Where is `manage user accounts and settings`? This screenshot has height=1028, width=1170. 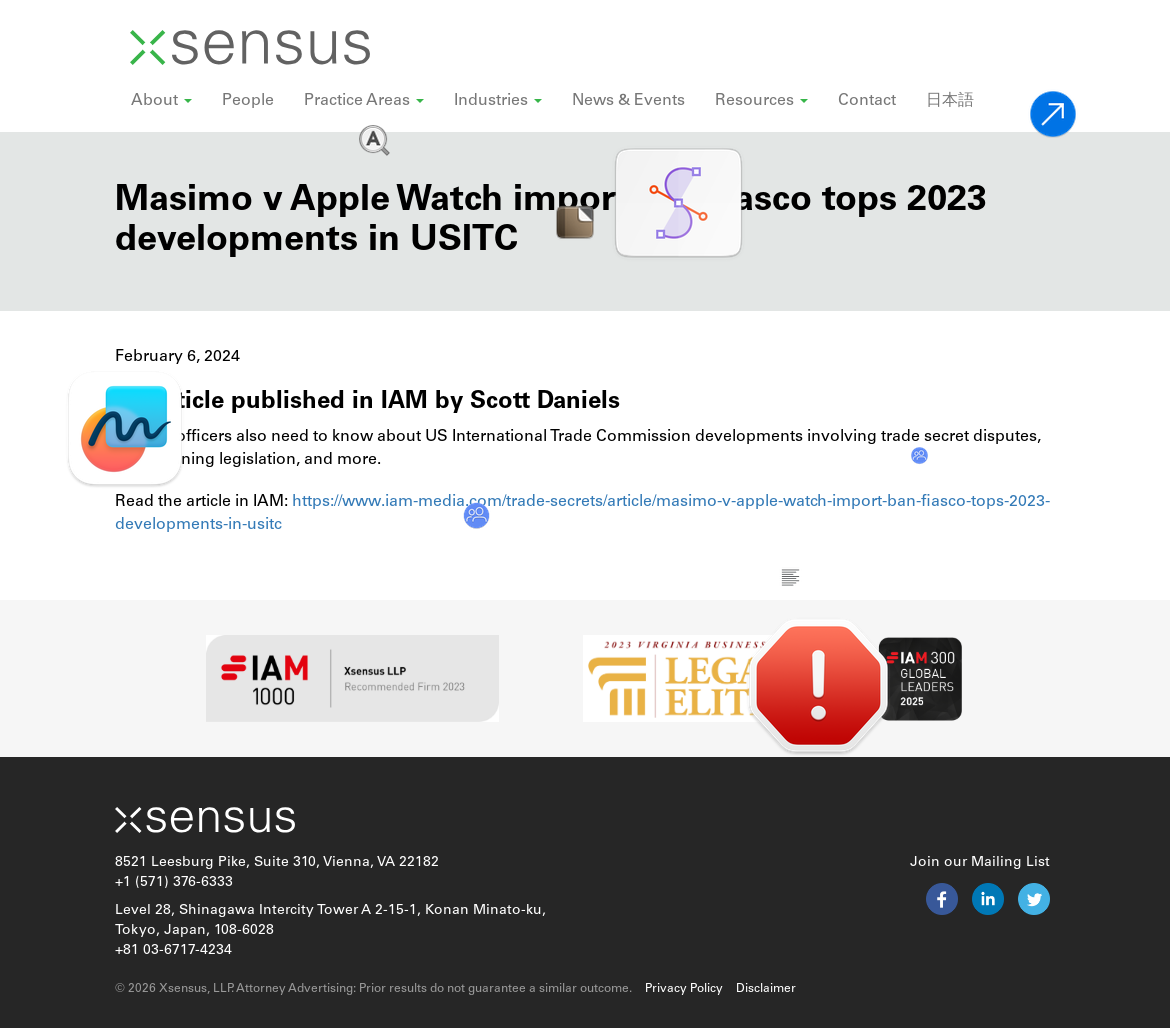
manage user accounts and settings is located at coordinates (476, 515).